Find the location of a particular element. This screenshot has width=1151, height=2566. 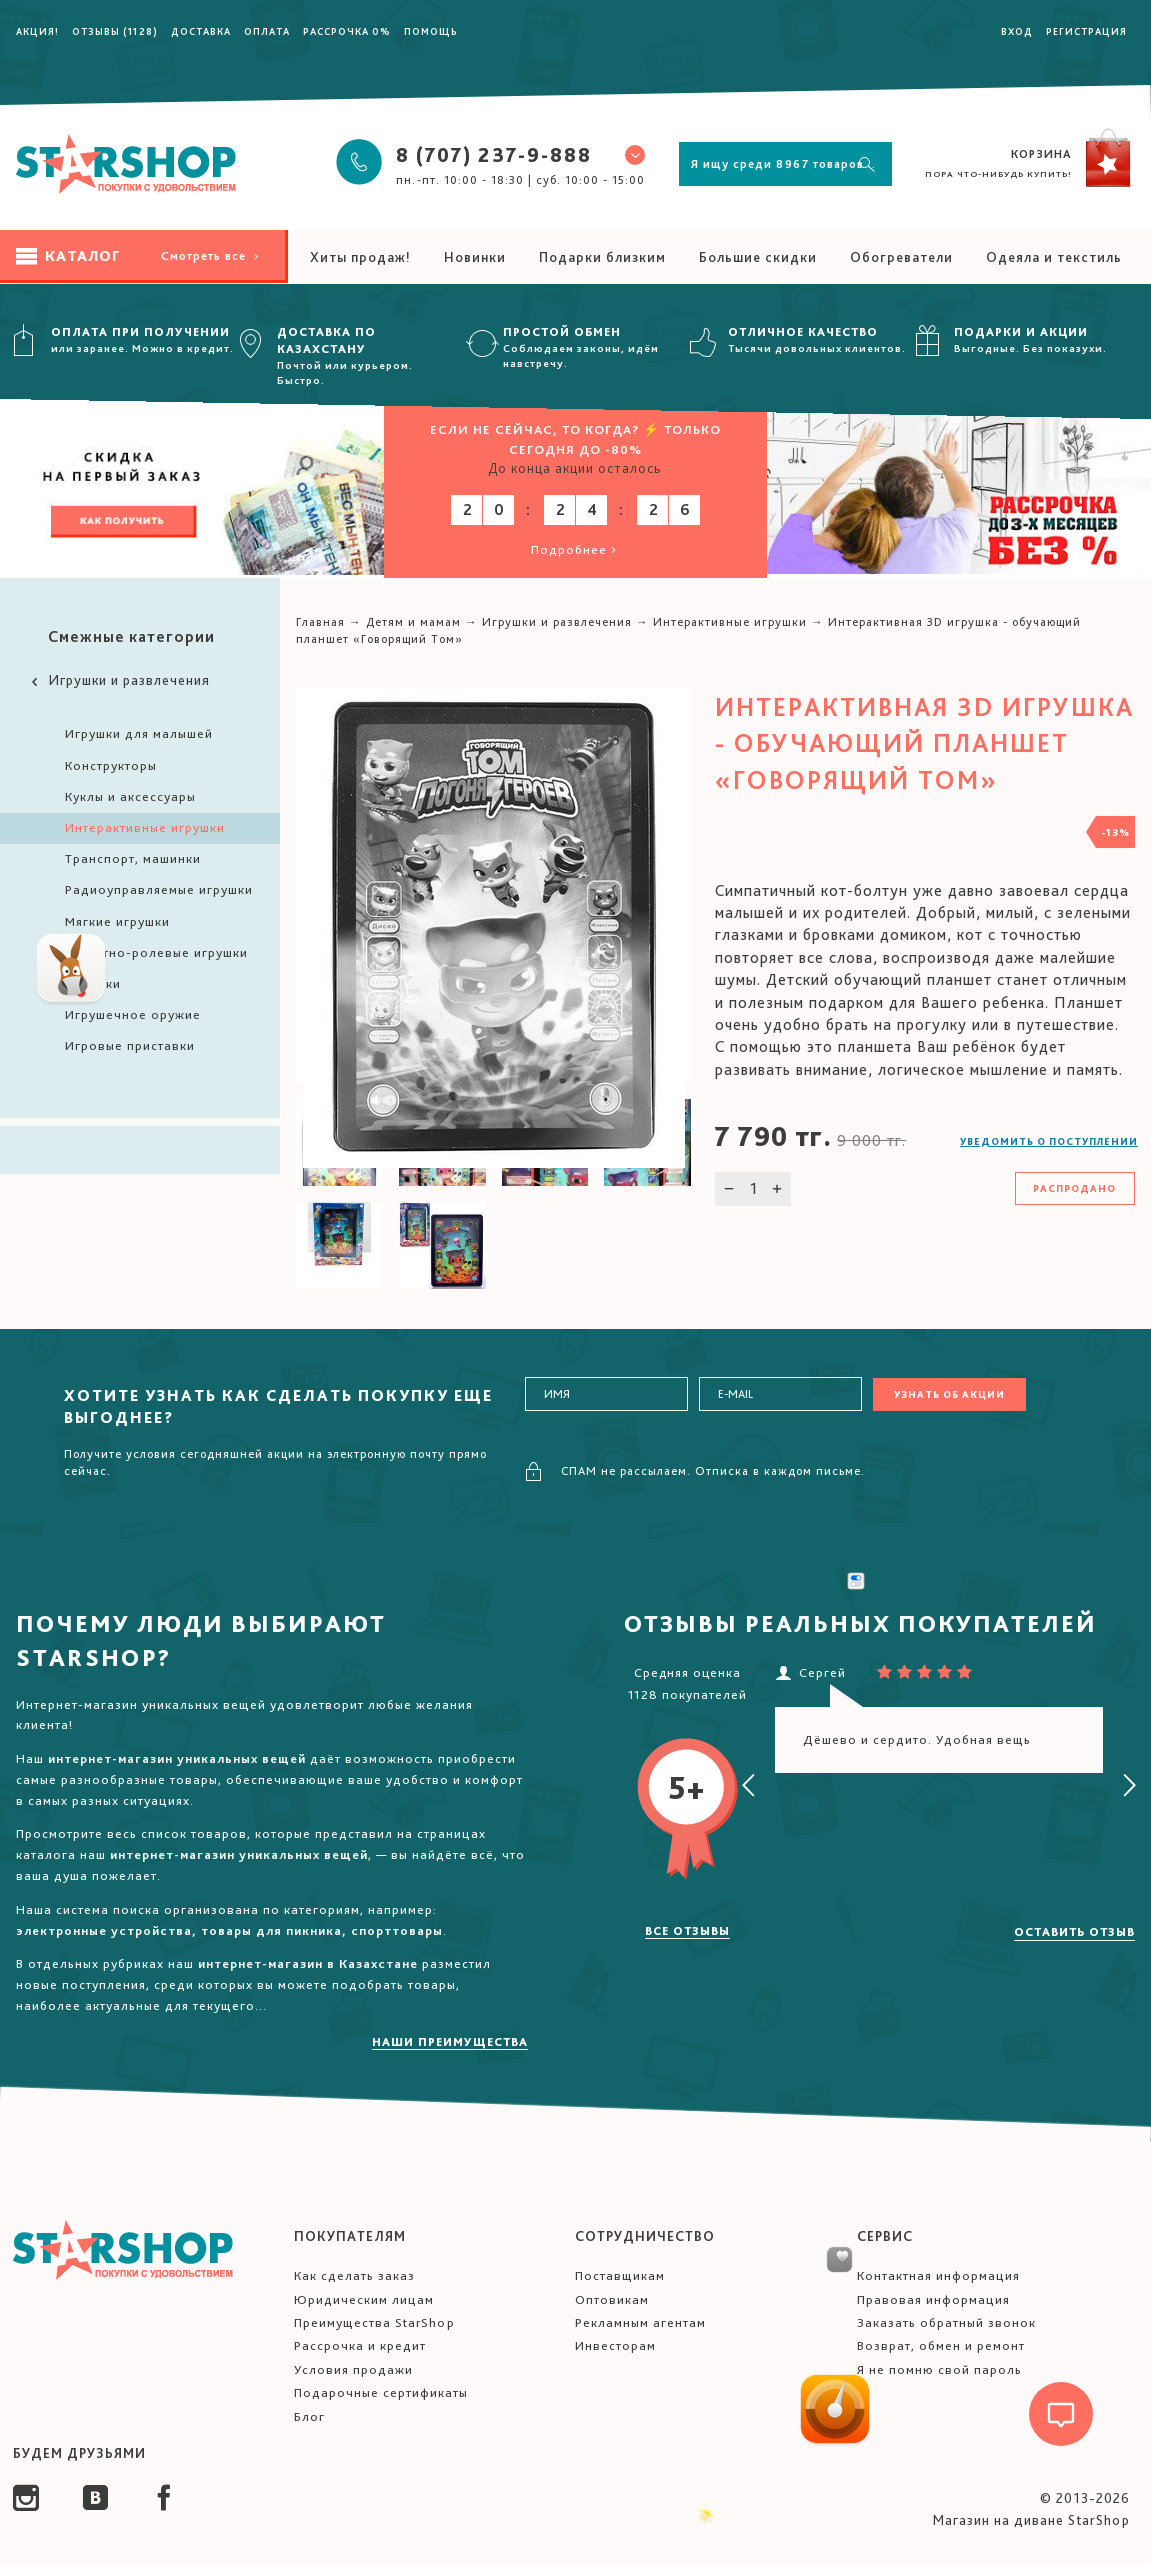

launch amule file sharing application is located at coordinates (71, 968).